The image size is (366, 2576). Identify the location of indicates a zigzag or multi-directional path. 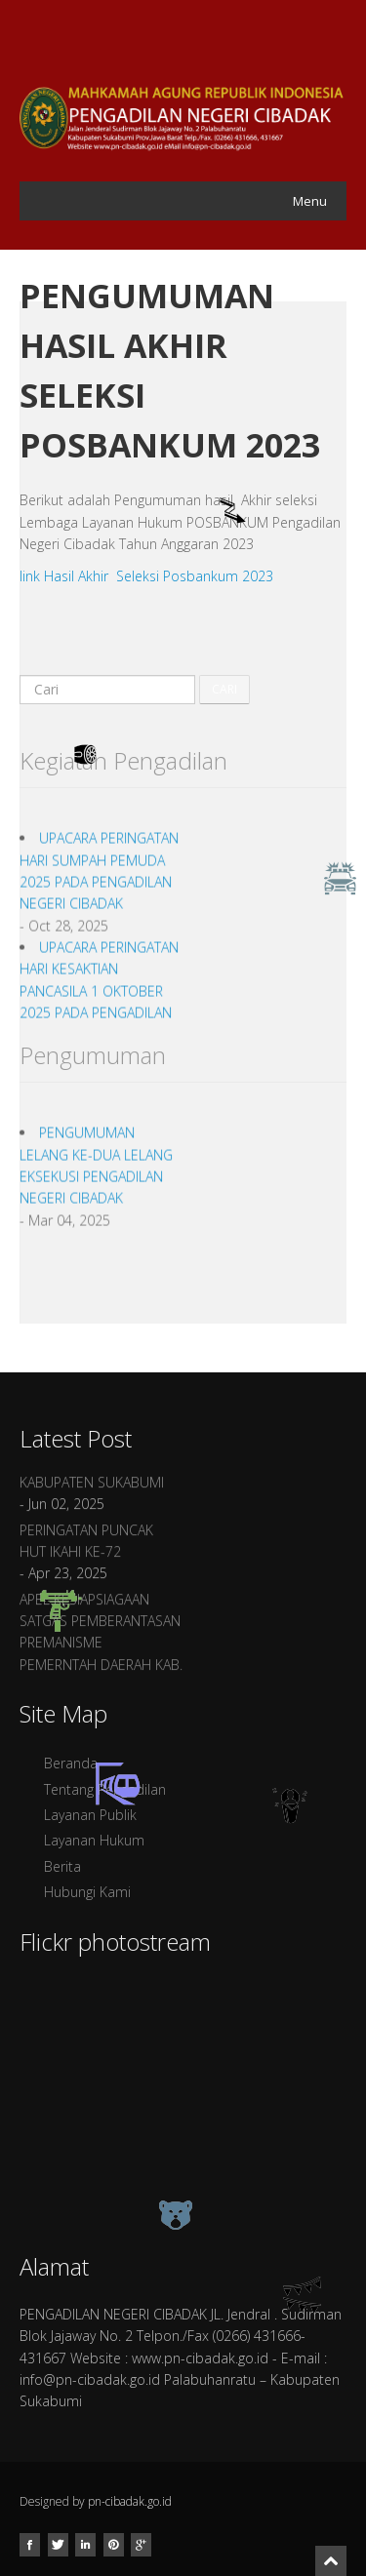
(232, 510).